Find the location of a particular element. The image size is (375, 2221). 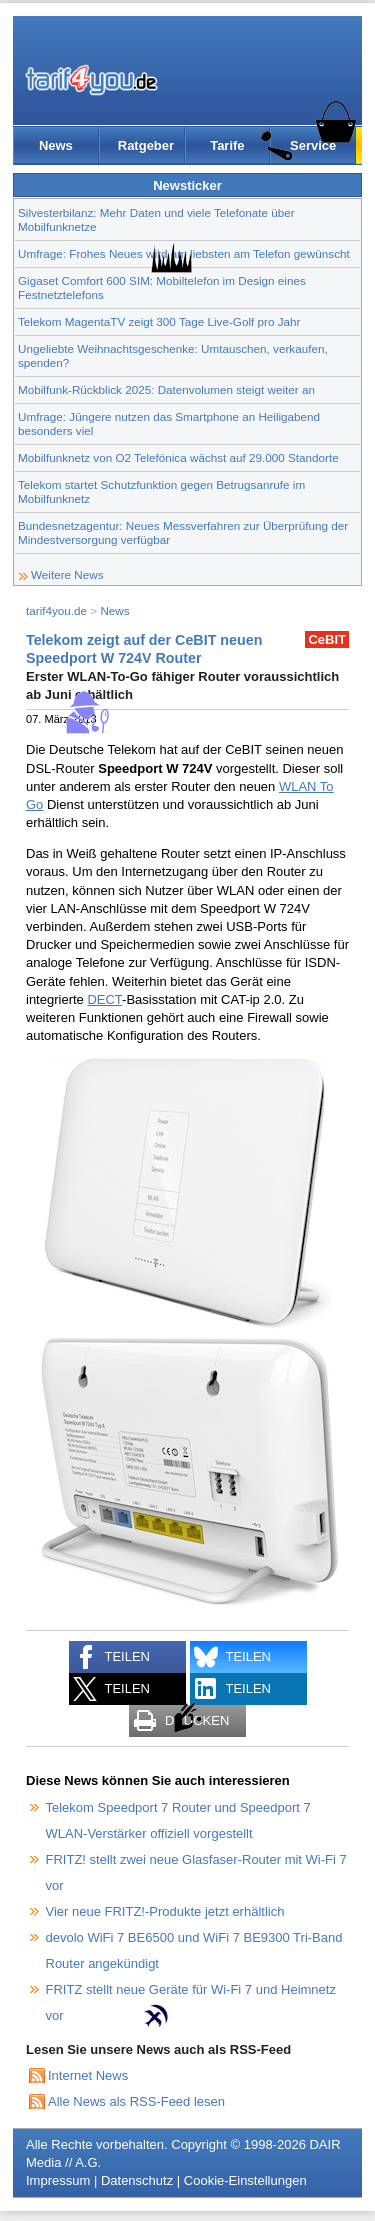

access beach or vacation-related items is located at coordinates (336, 122).